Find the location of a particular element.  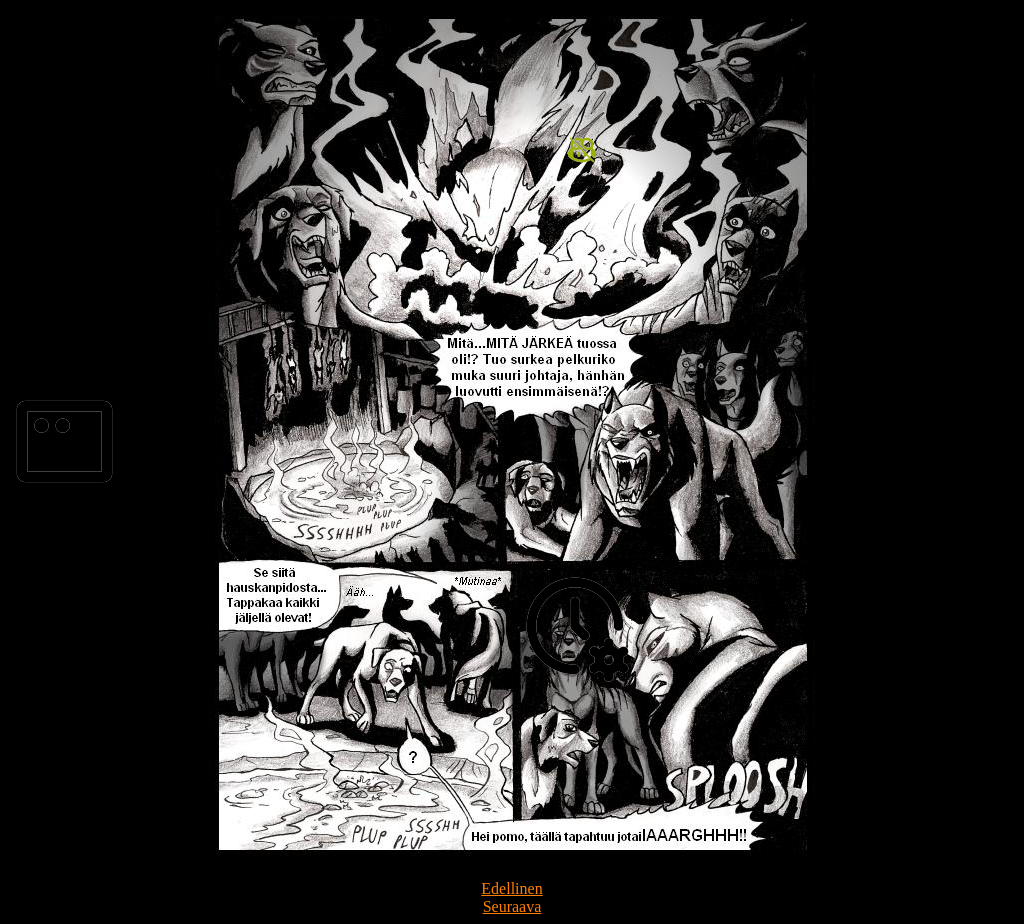

open application window is located at coordinates (64, 441).